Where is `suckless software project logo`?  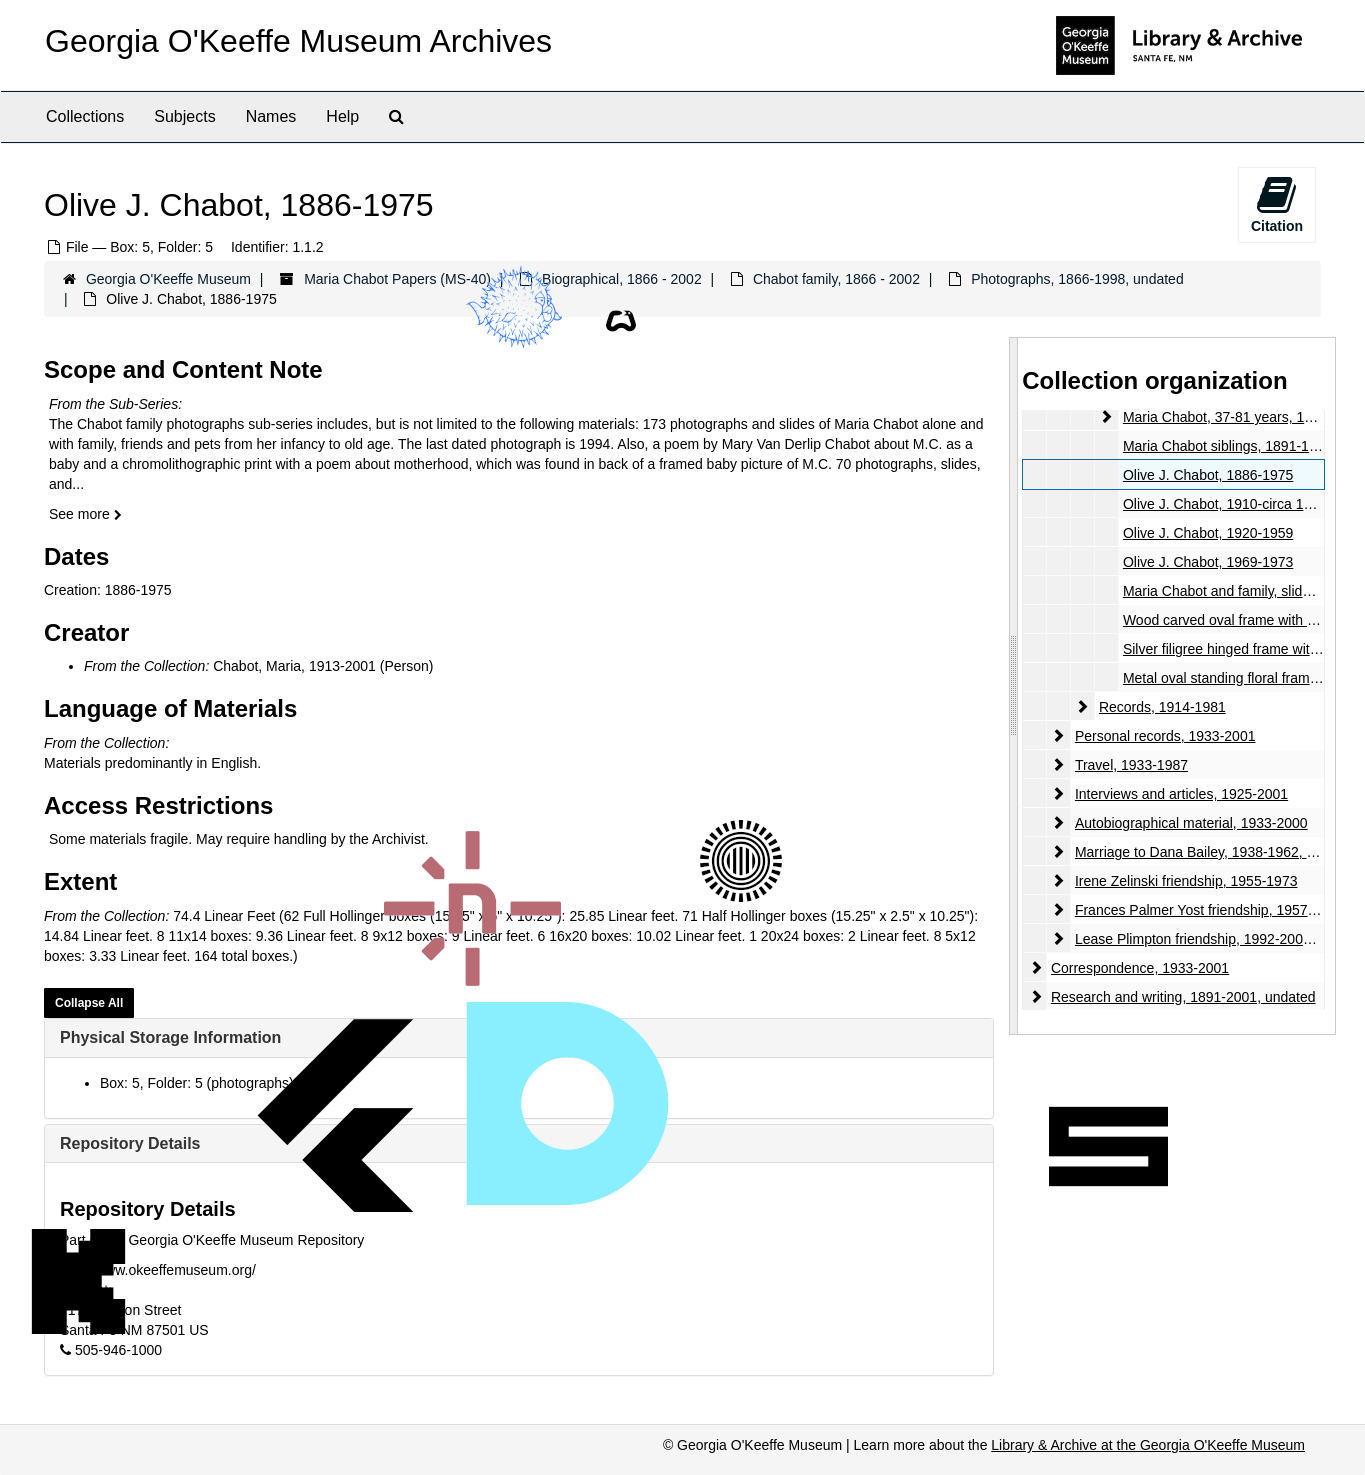
suckless software project logo is located at coordinates (1108, 1146).